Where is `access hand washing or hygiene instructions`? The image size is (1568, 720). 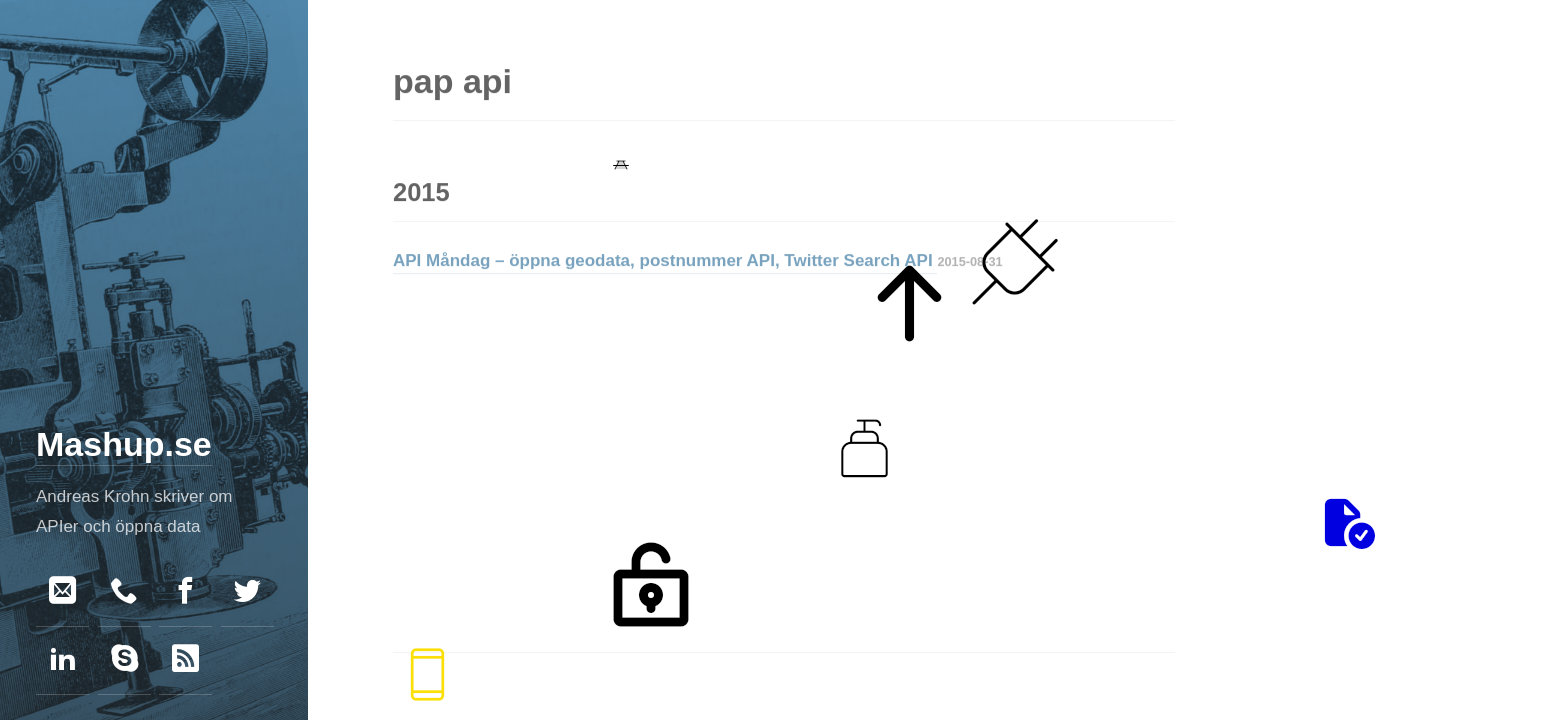 access hand washing or hygiene instructions is located at coordinates (864, 449).